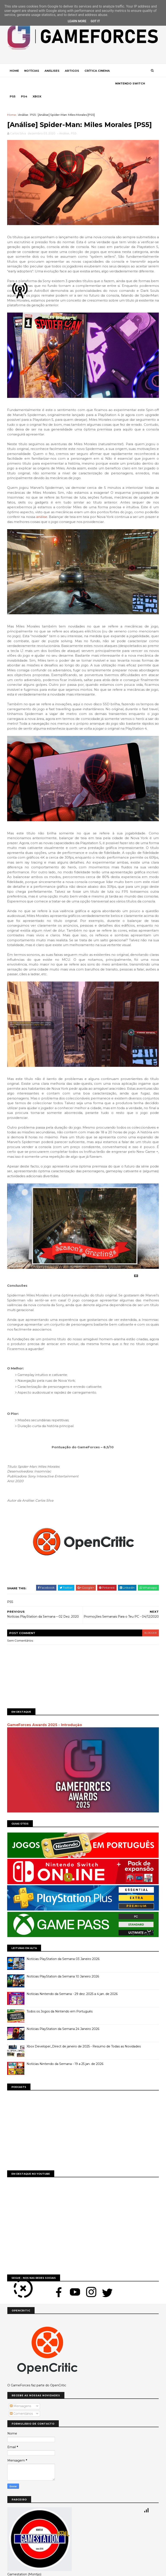 The image size is (166, 2576). What do you see at coordinates (146, 2510) in the screenshot?
I see `indicates cellular network signal strength` at bounding box center [146, 2510].